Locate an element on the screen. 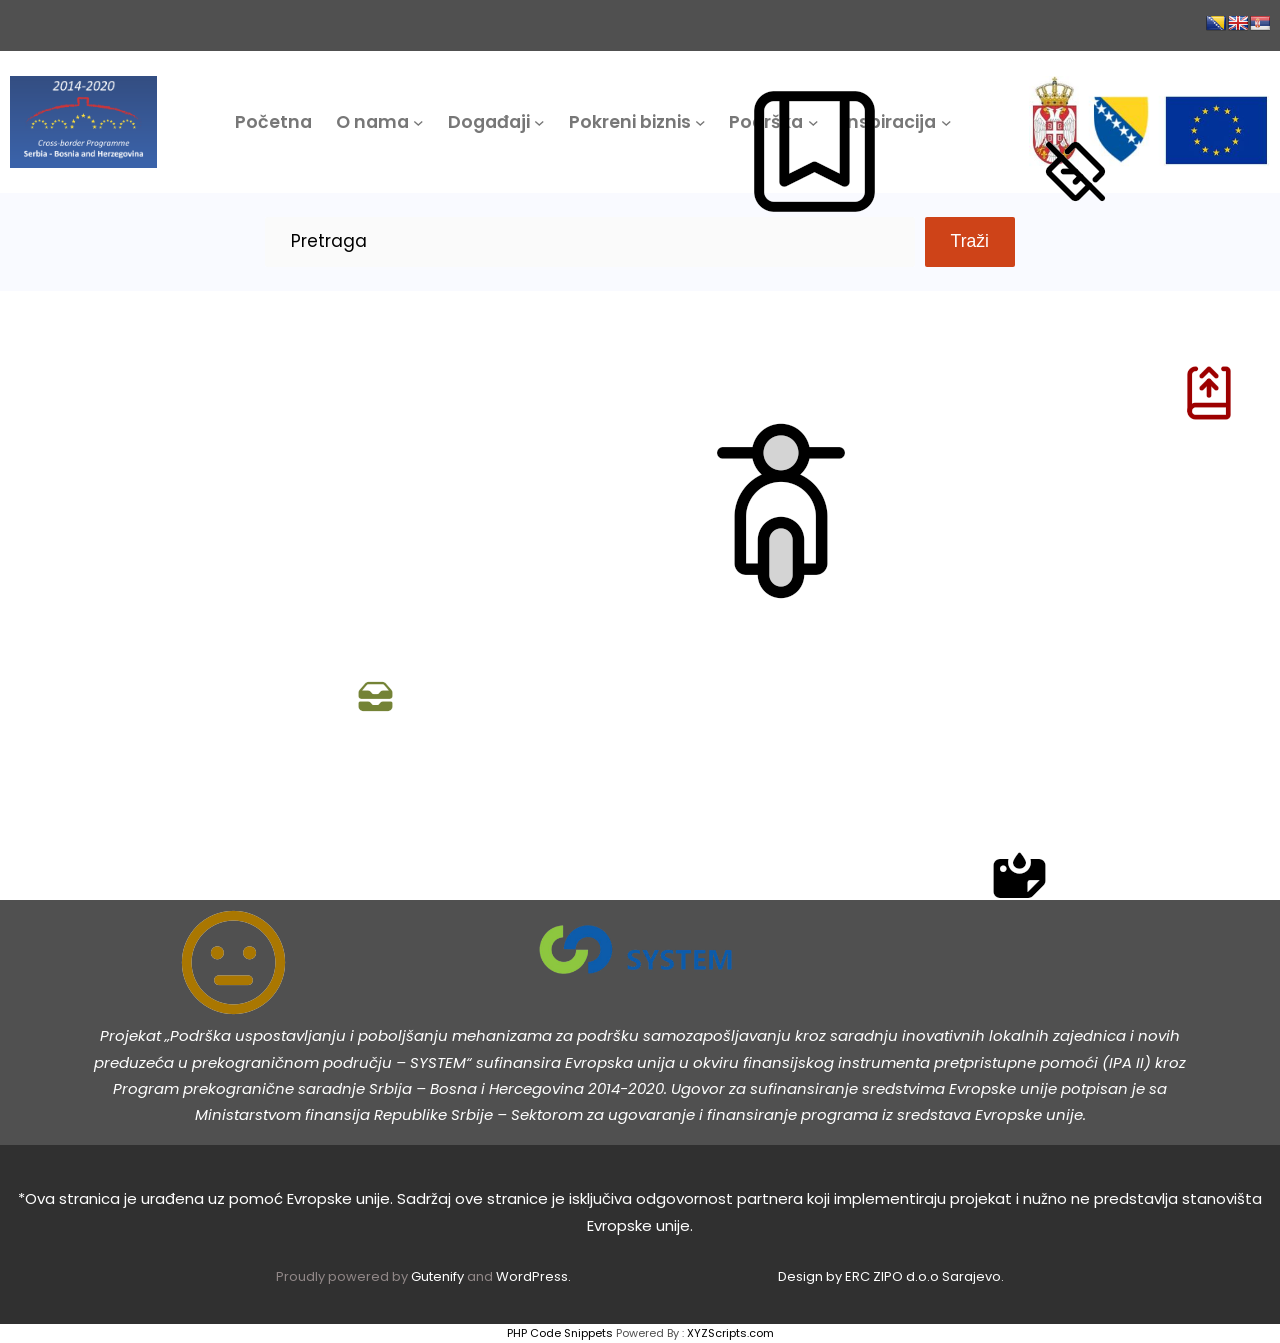 The image size is (1280, 1343). upload or export a book is located at coordinates (1209, 393).